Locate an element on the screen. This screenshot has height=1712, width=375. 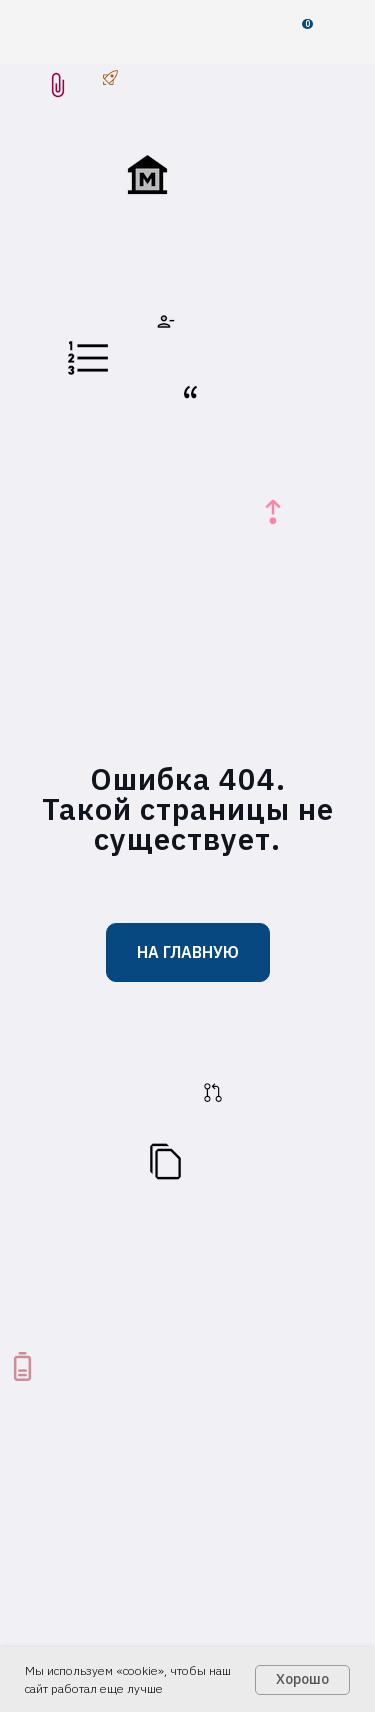
indicates medium battery level is located at coordinates (22, 1366).